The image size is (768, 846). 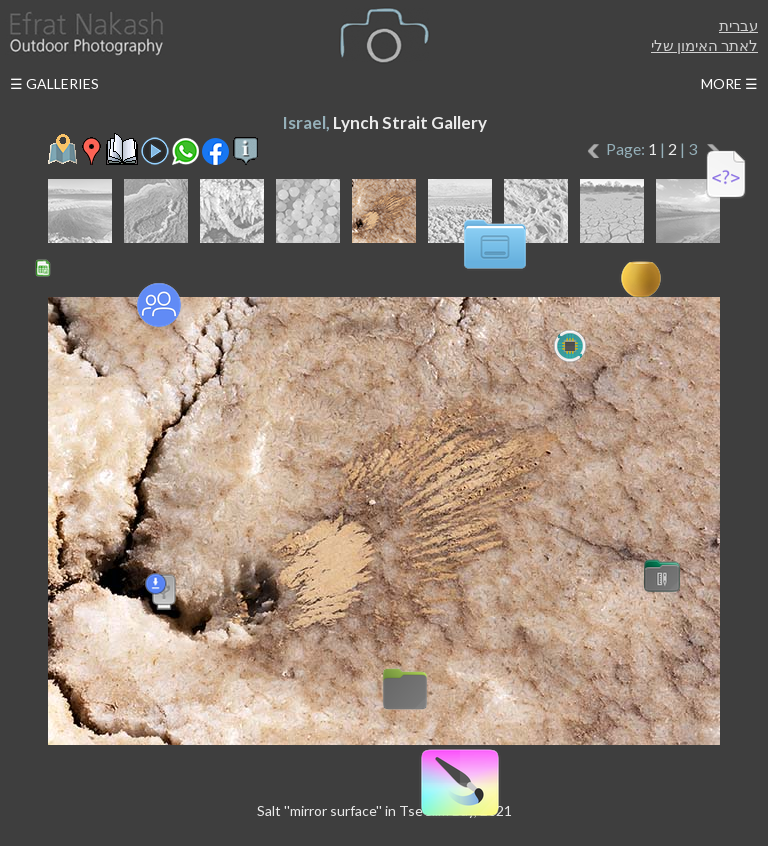 I want to click on indicates a PHP source code file, so click(x=726, y=174).